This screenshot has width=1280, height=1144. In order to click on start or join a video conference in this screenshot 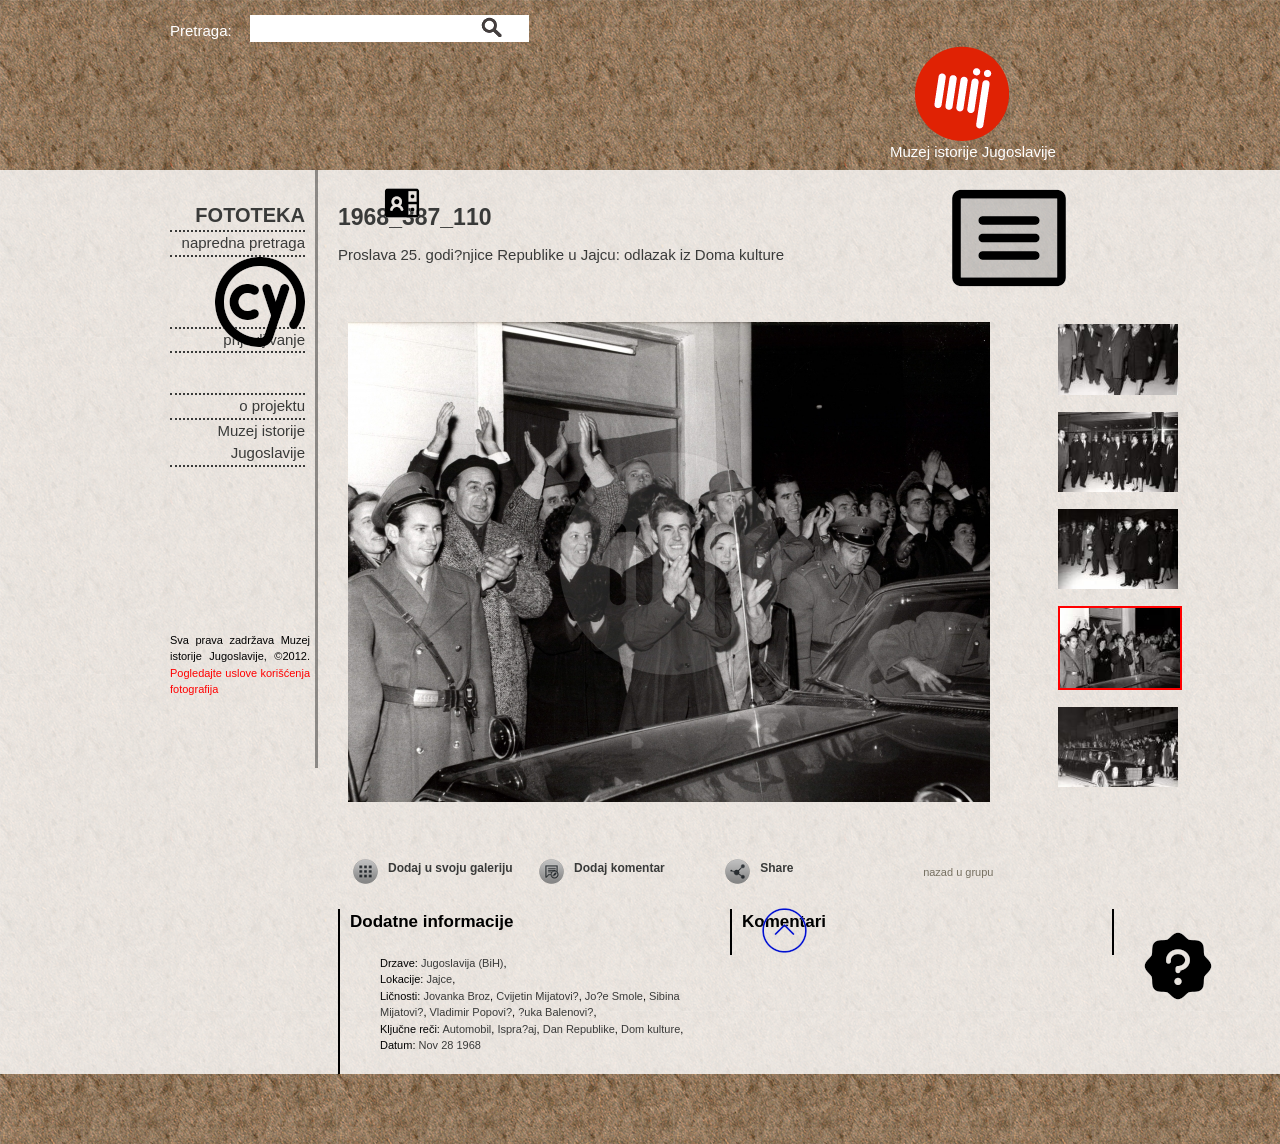, I will do `click(402, 203)`.